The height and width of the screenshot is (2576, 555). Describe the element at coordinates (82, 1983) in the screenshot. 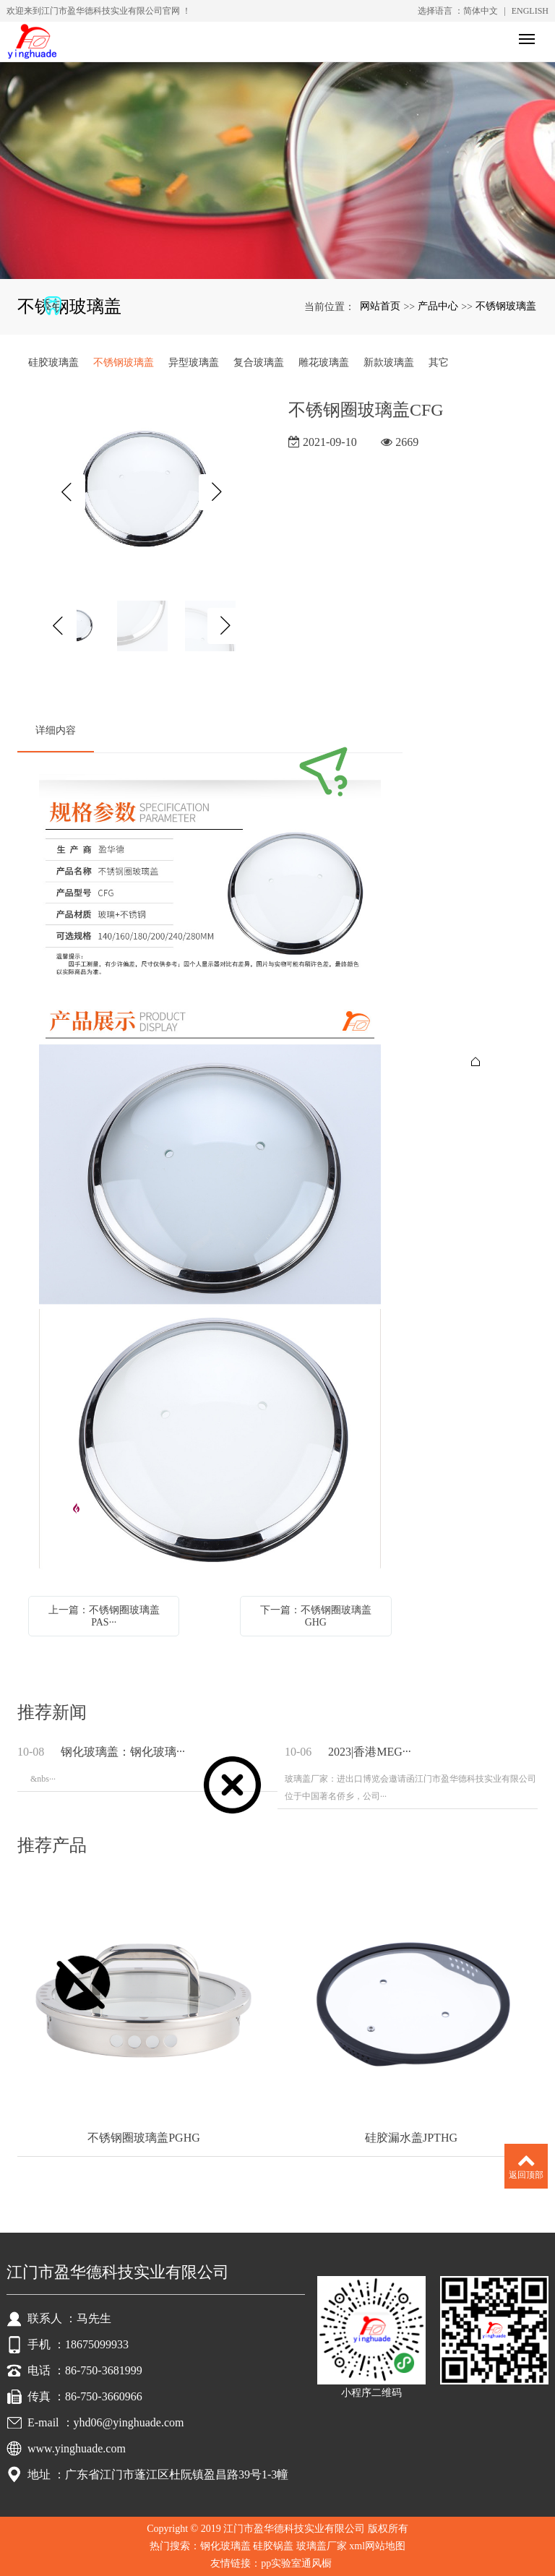

I see `disable compass or navigation features` at that location.